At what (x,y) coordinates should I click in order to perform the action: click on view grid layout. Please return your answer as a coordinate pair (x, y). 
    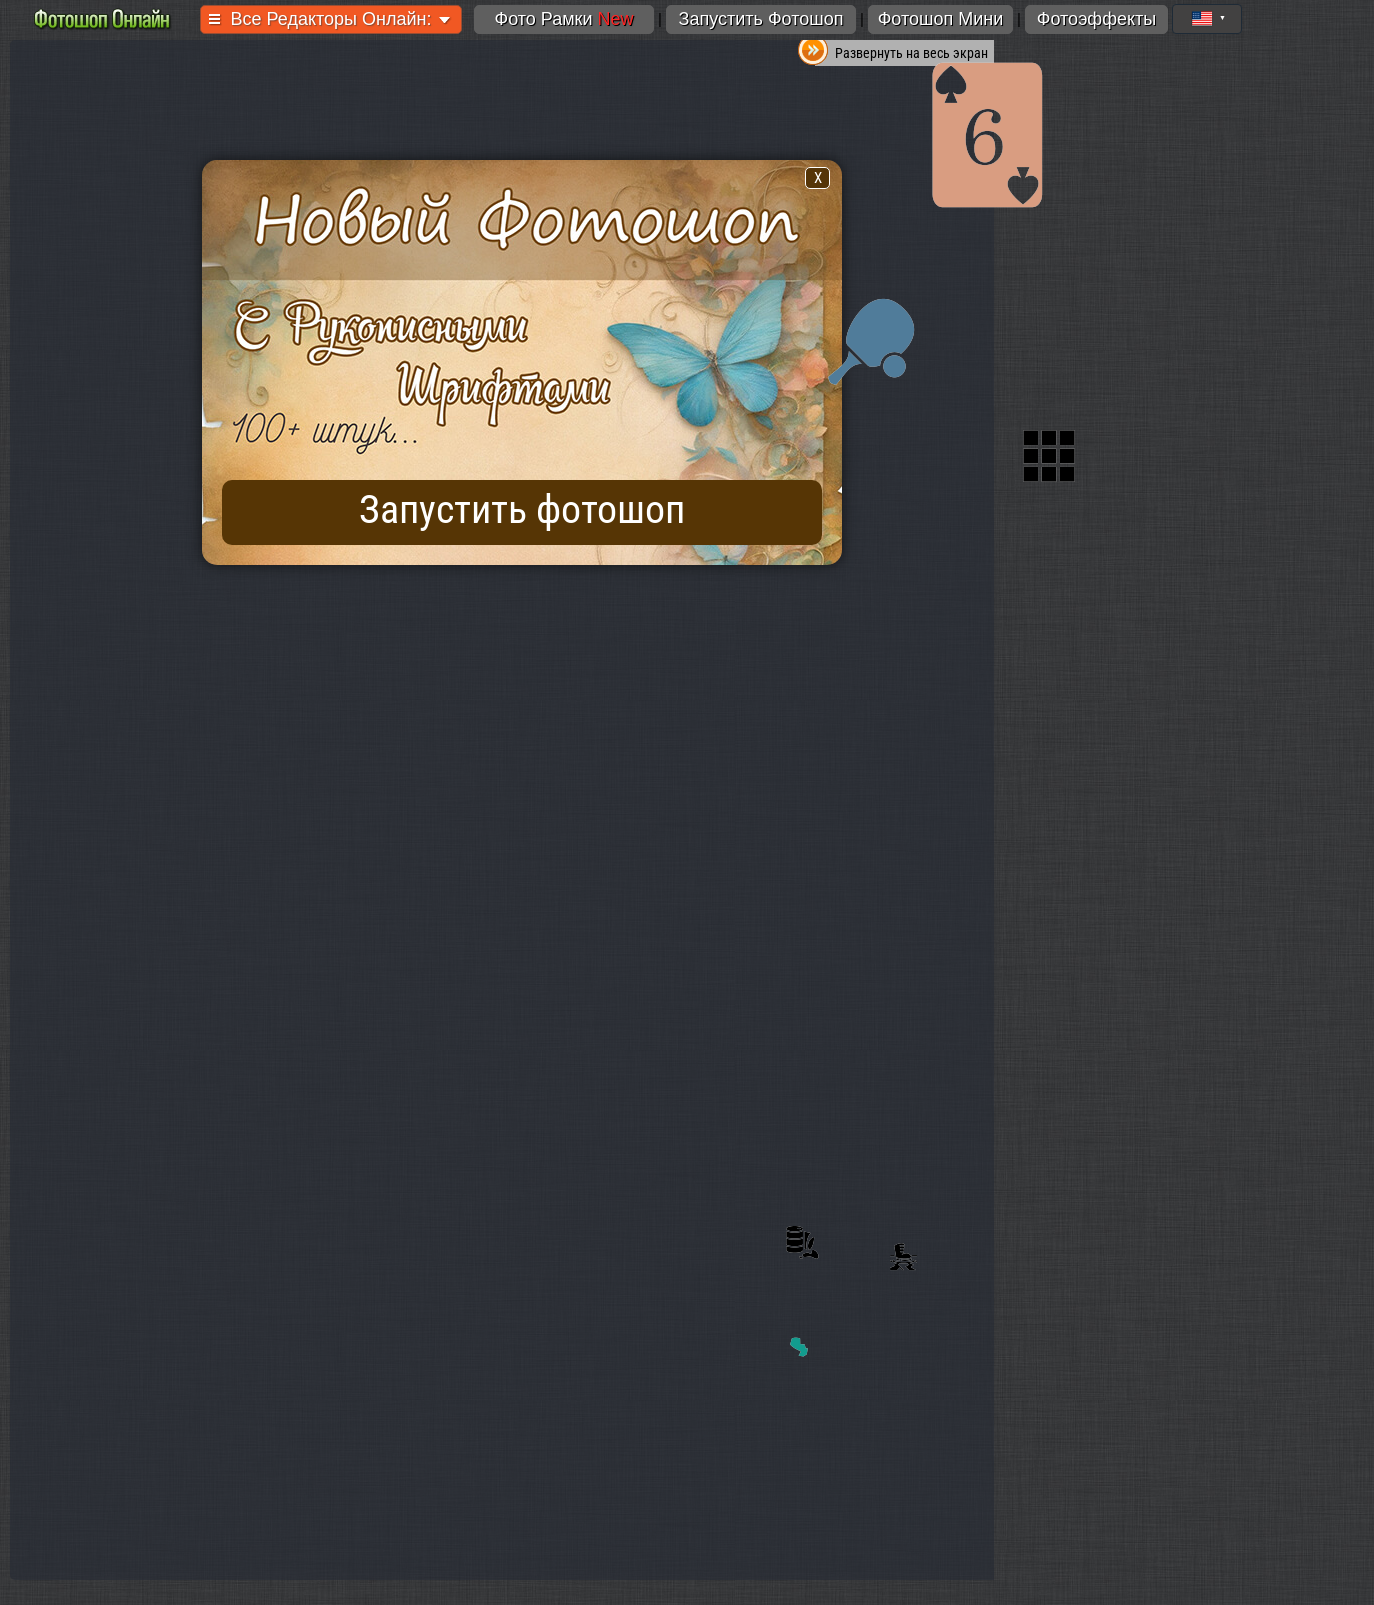
    Looking at the image, I should click on (1049, 456).